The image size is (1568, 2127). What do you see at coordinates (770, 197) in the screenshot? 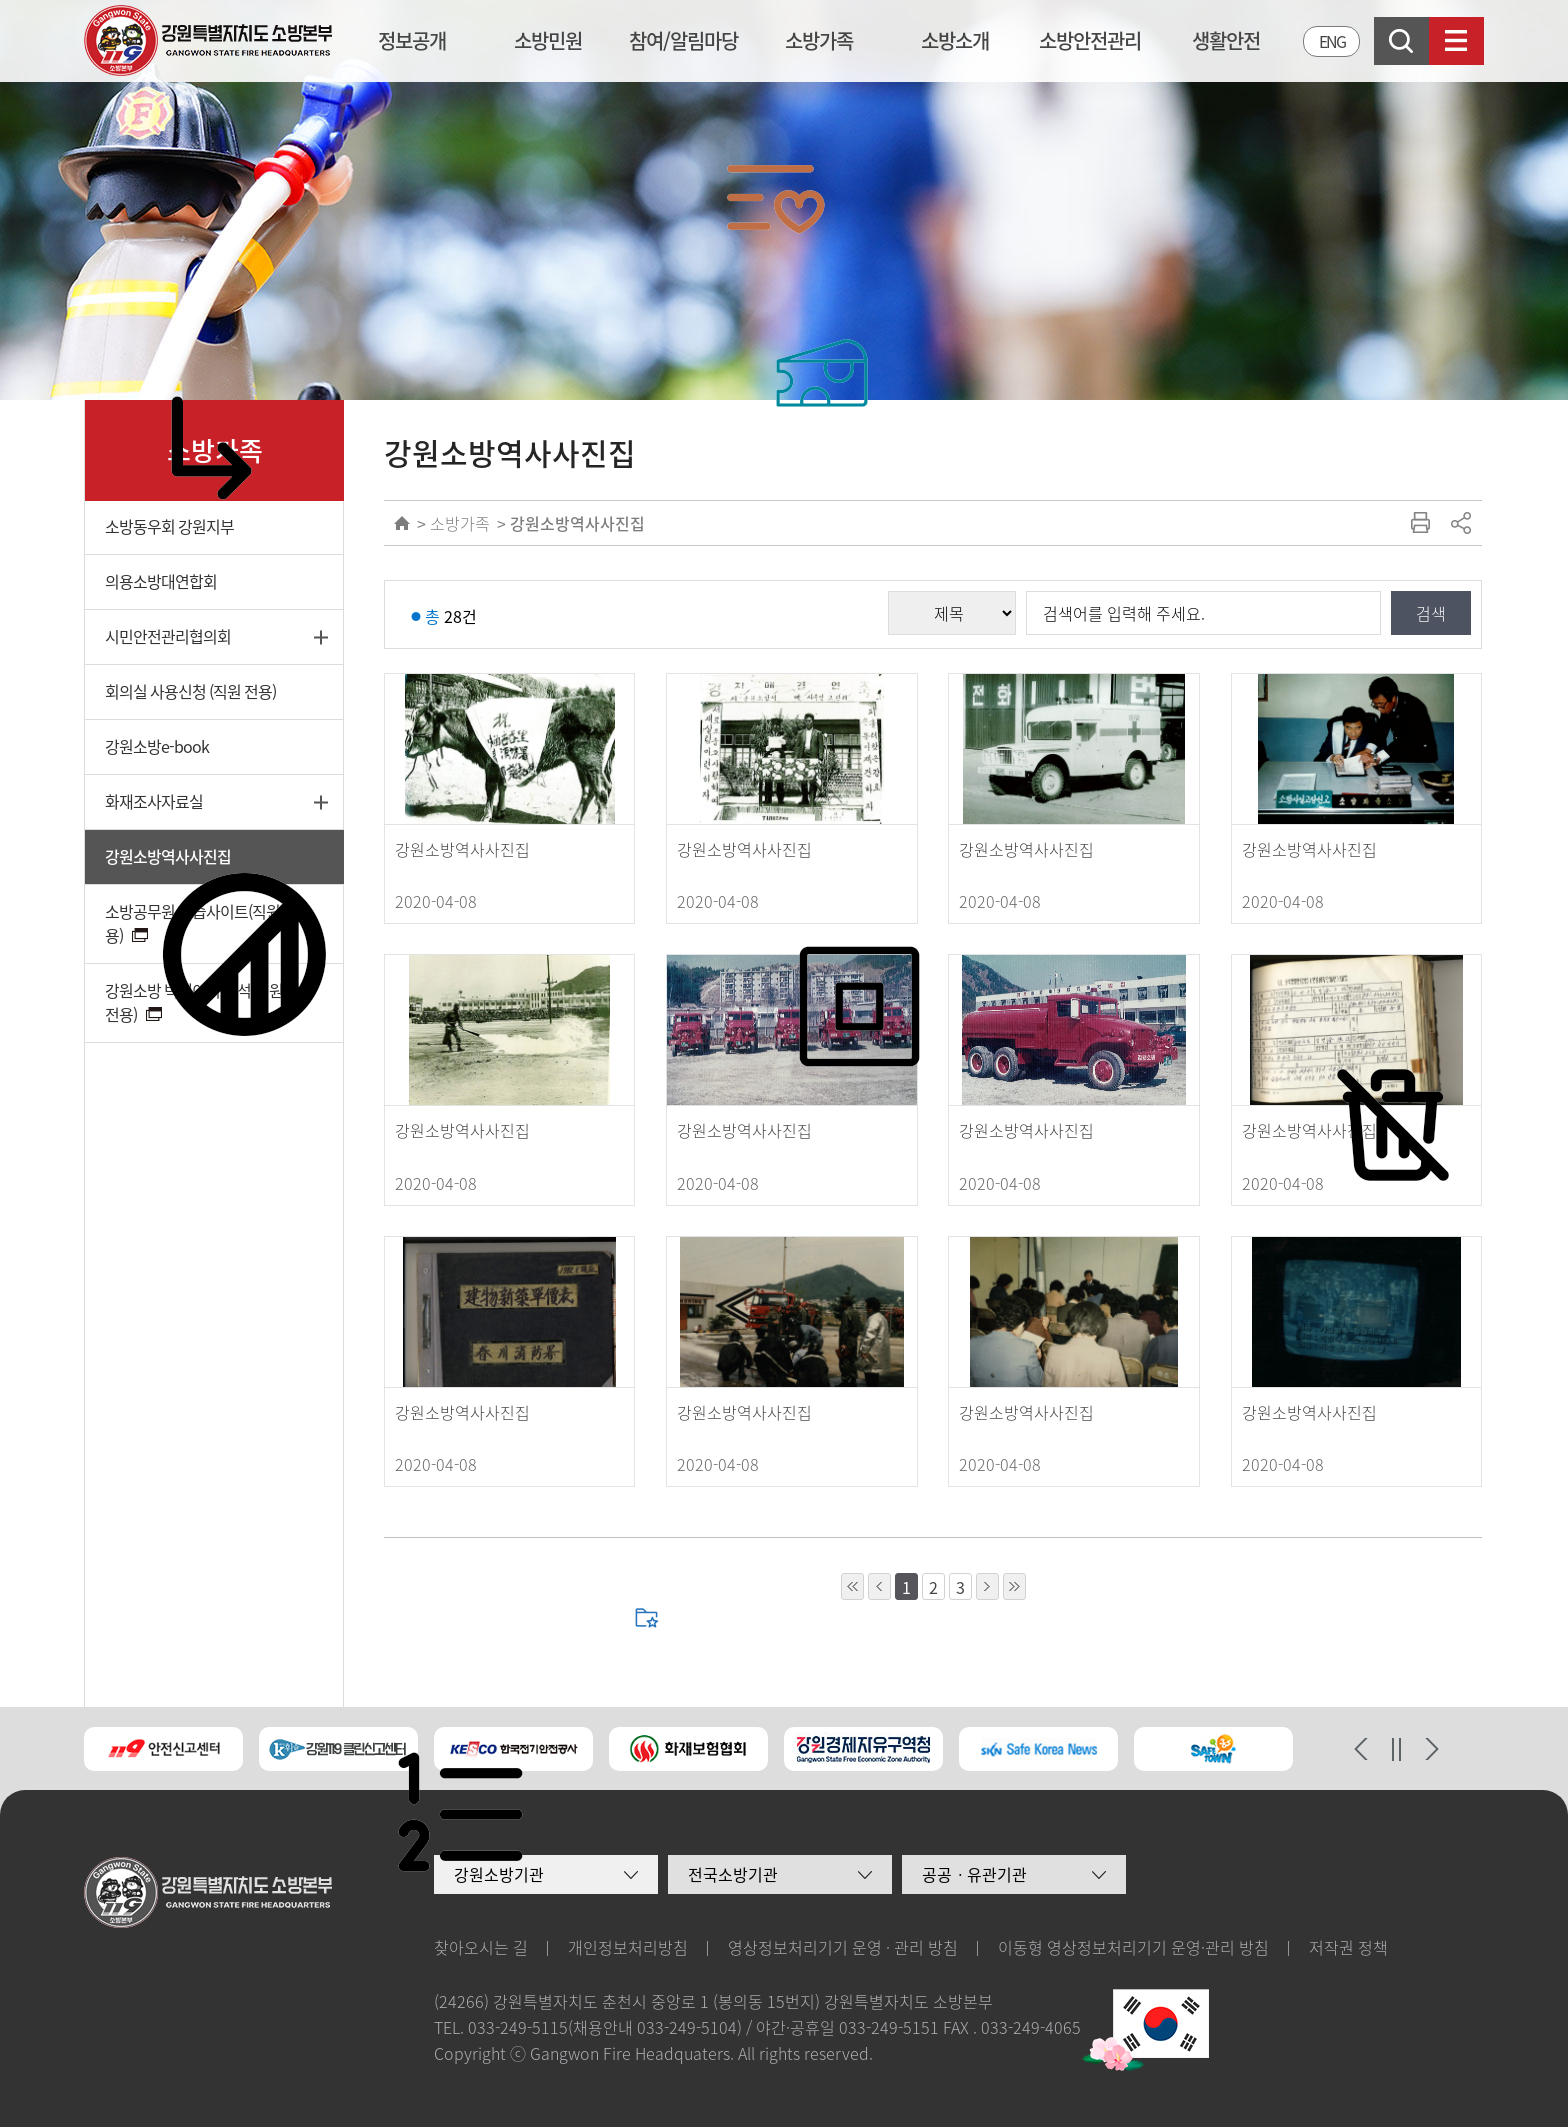
I see `view your favorites list` at bounding box center [770, 197].